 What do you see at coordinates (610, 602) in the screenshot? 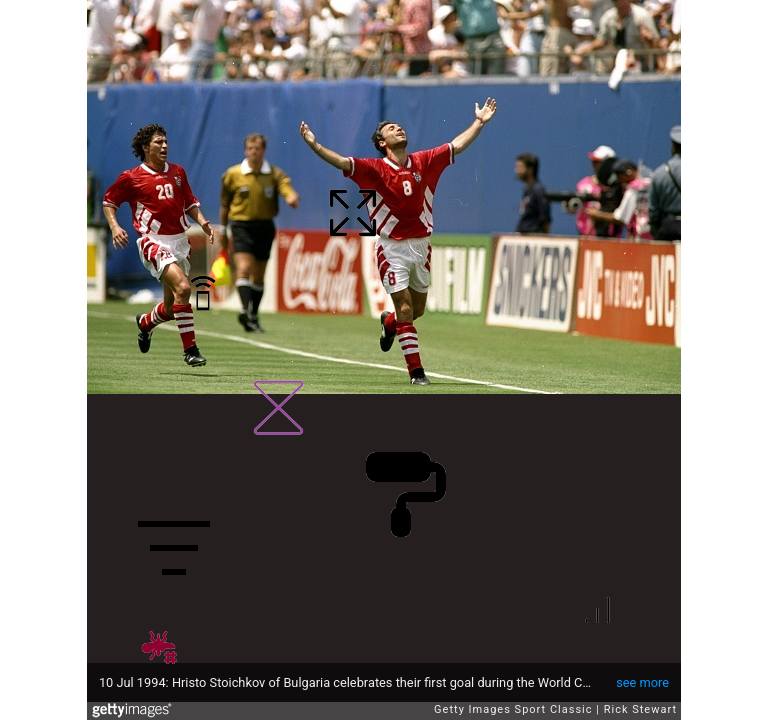
I see `indicates medium cellular signal strength` at bounding box center [610, 602].